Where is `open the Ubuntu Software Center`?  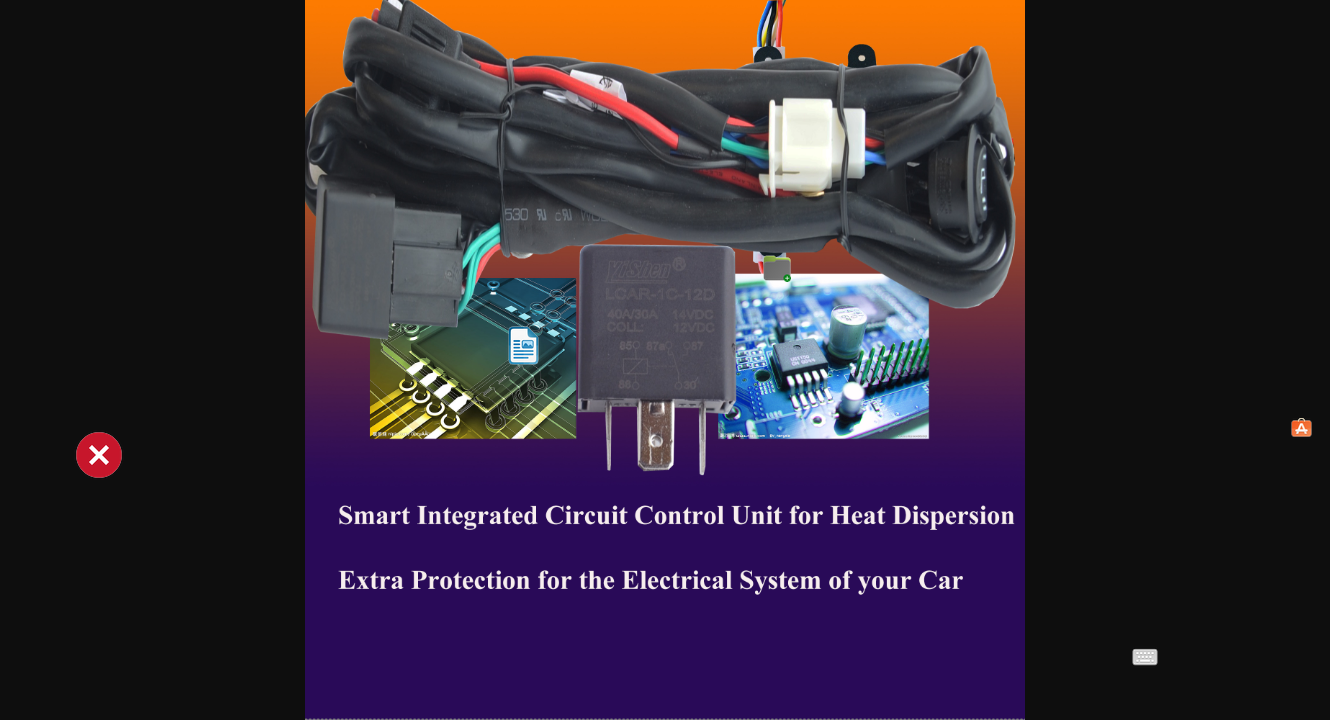 open the Ubuntu Software Center is located at coordinates (1301, 428).